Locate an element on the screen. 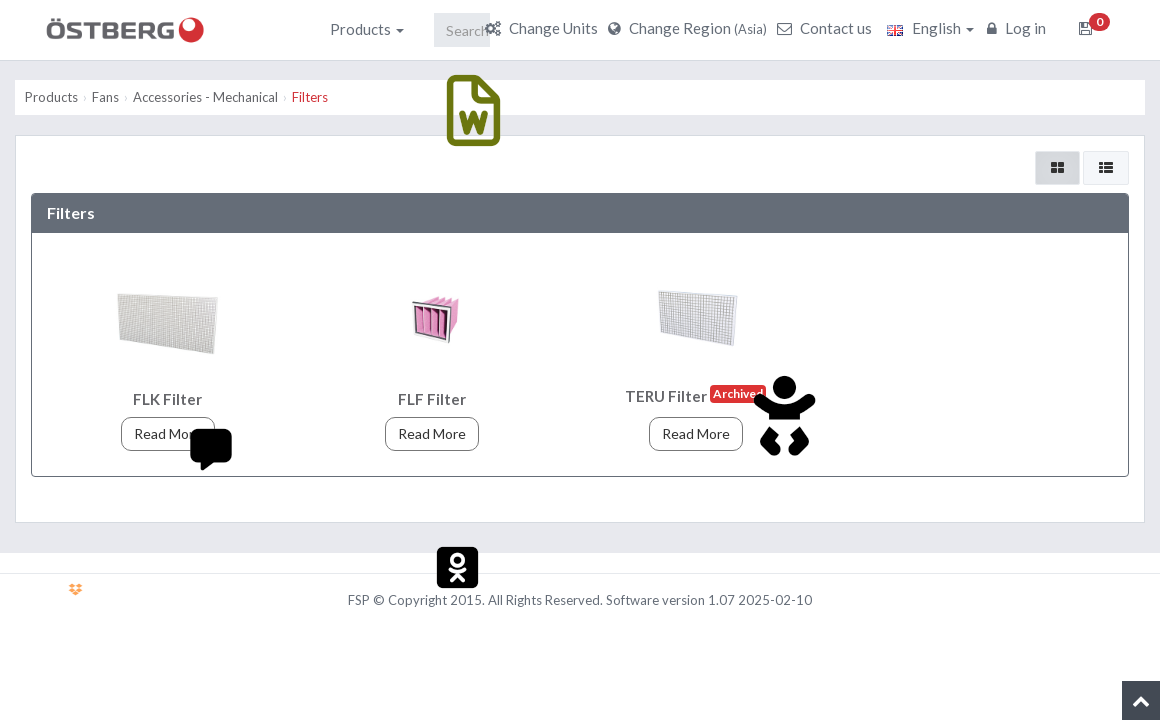 This screenshot has width=1160, height=720. access baby or infant-related features is located at coordinates (784, 414).